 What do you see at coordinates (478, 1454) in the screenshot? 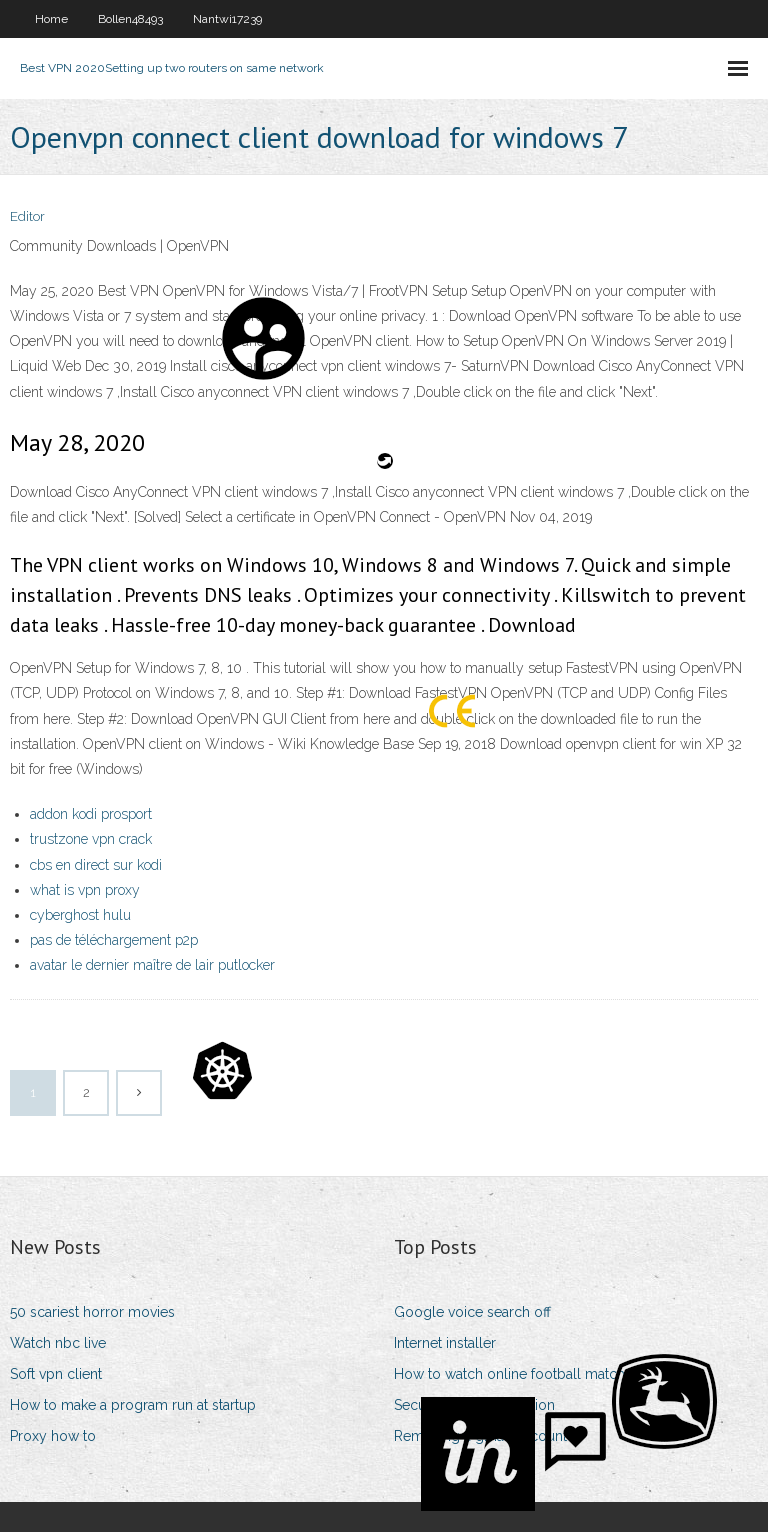
I see `open InVision app` at bounding box center [478, 1454].